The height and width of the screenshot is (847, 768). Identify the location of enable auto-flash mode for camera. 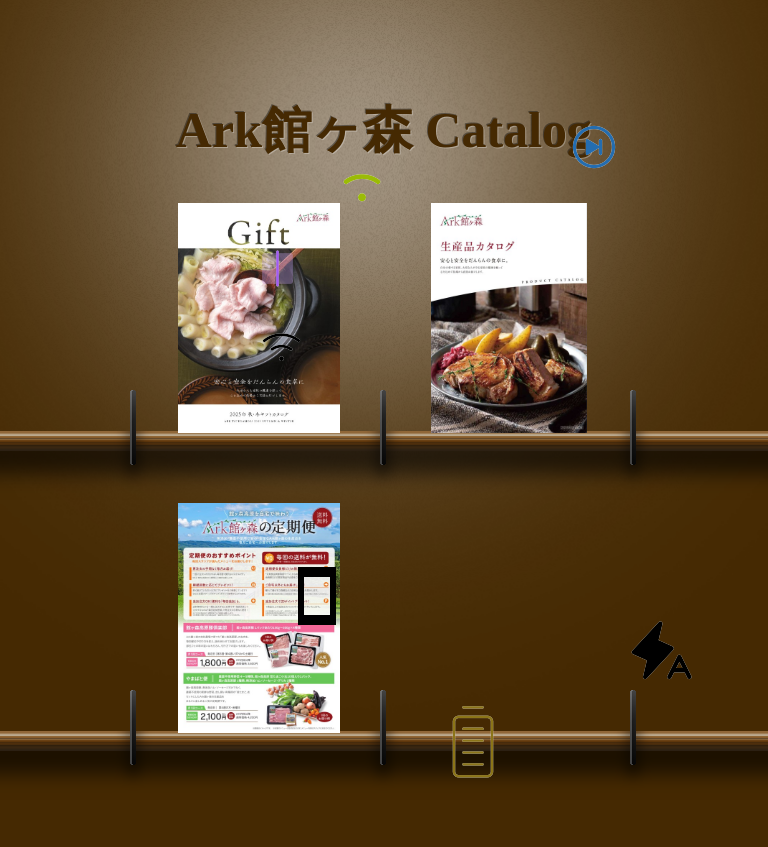
(660, 652).